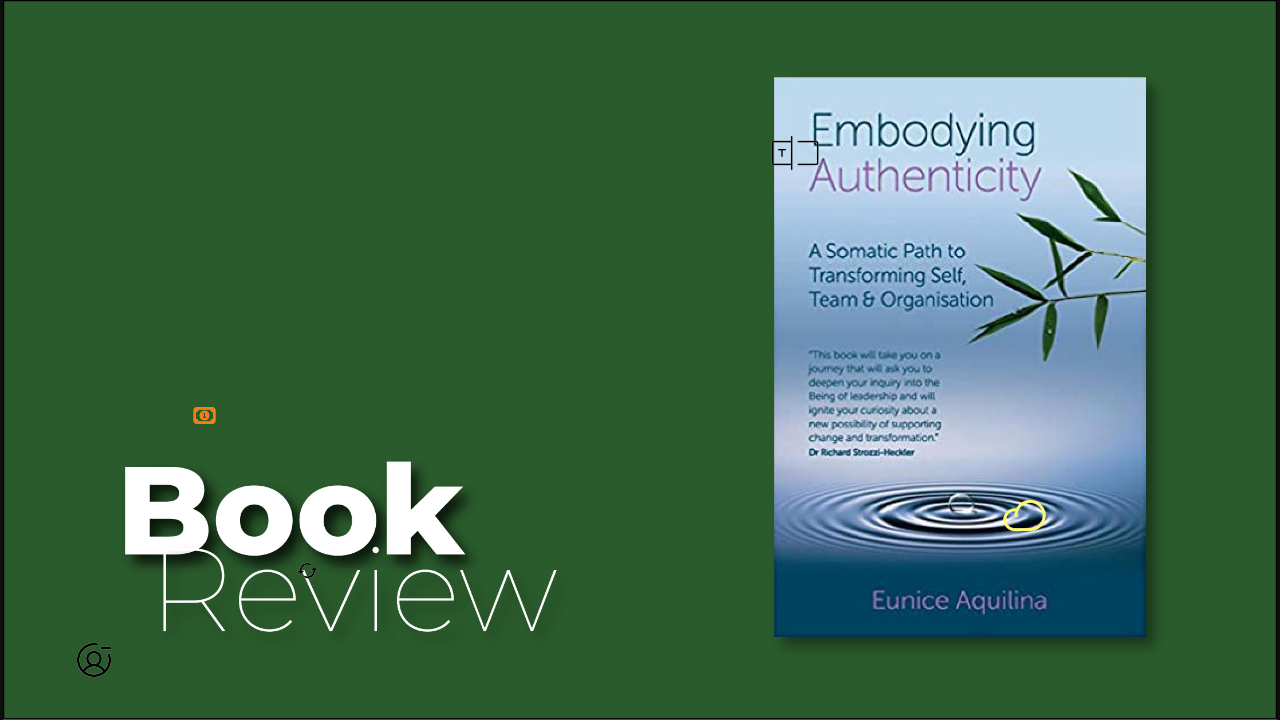 This screenshot has width=1280, height=720. Describe the element at coordinates (307, 570) in the screenshot. I see `refresh or reload content` at that location.